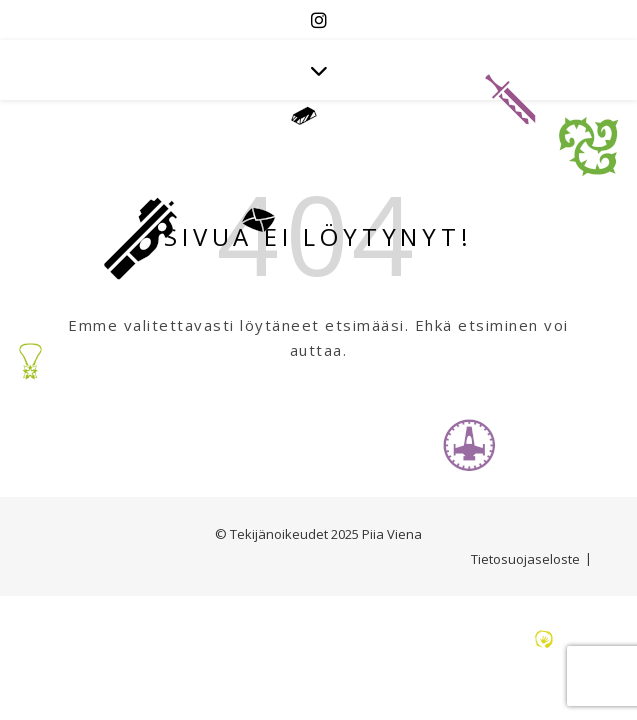 The width and height of the screenshot is (637, 720). Describe the element at coordinates (140, 238) in the screenshot. I see `select the P90 submachine gun` at that location.